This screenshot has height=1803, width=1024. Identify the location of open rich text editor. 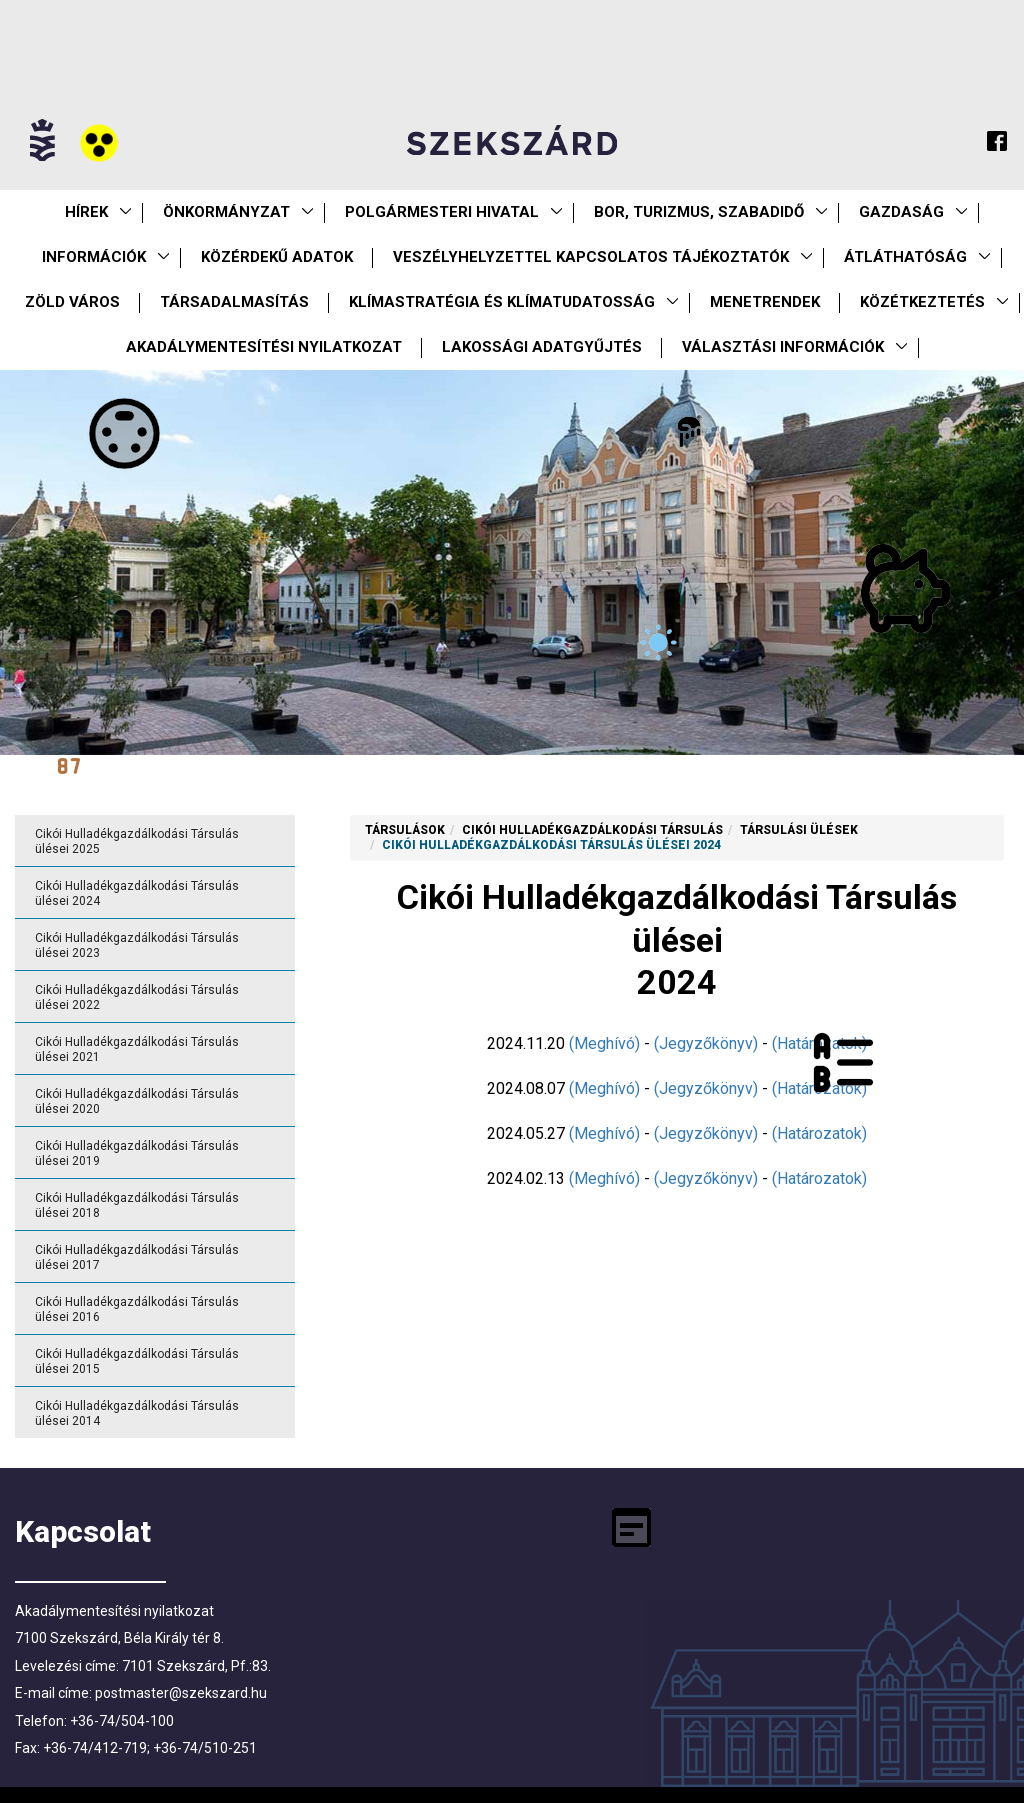
(631, 1527).